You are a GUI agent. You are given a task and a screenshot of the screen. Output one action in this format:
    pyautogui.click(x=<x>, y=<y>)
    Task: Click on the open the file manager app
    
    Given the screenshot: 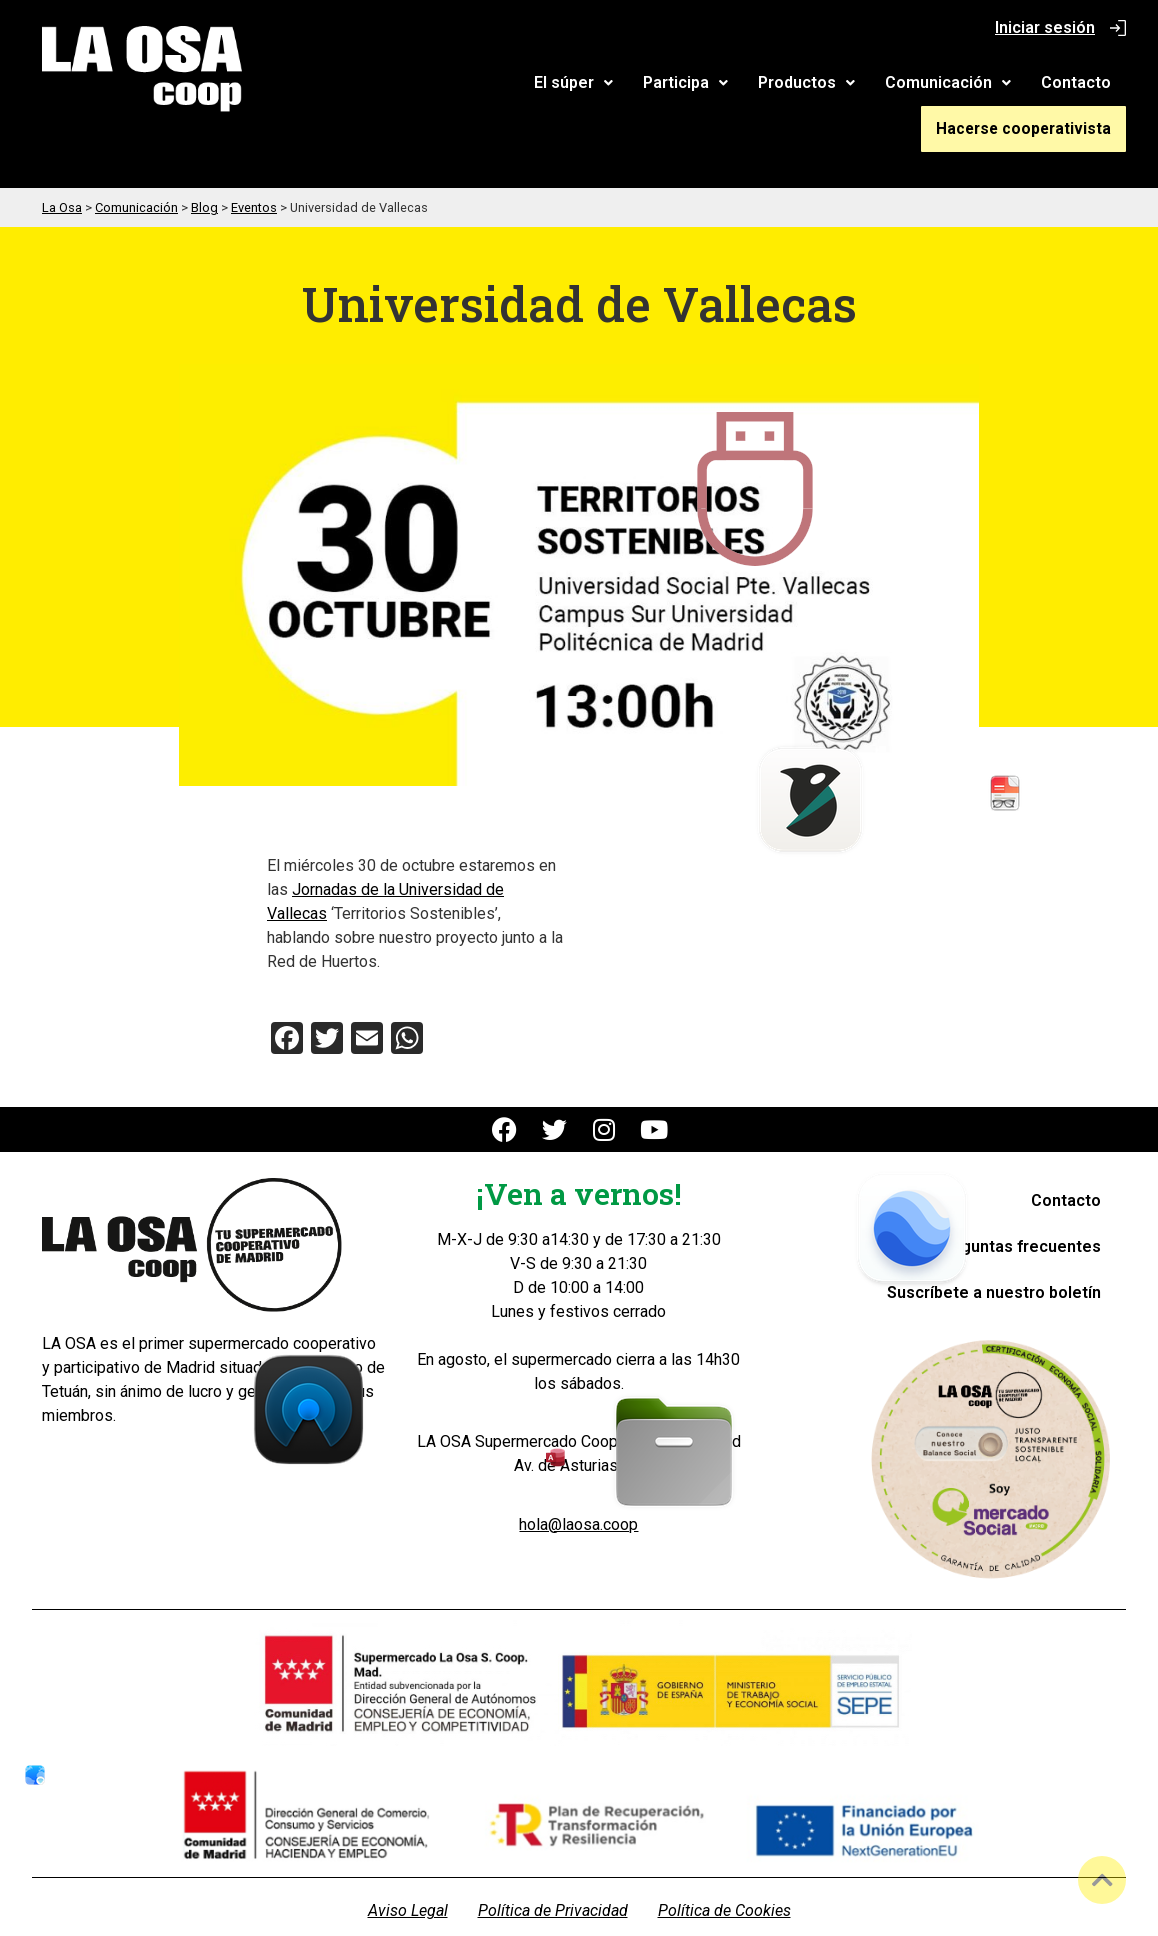 What is the action you would take?
    pyautogui.click(x=674, y=1452)
    